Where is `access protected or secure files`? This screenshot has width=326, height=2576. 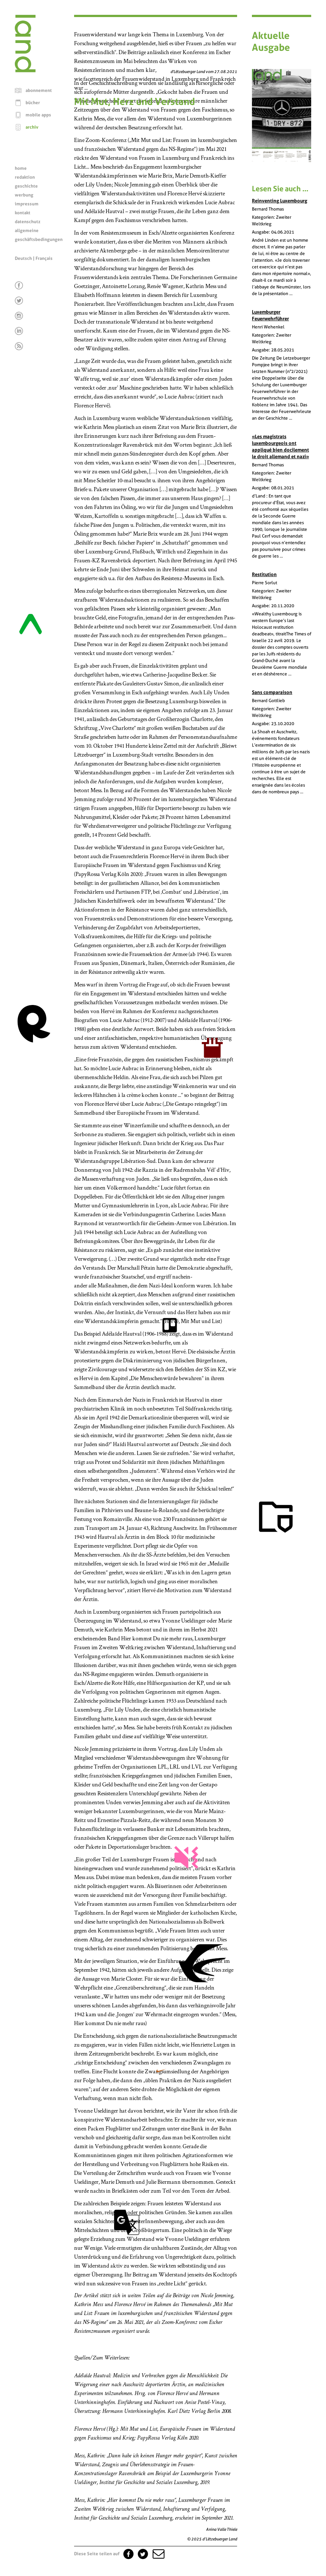 access protected or secure files is located at coordinates (276, 1517).